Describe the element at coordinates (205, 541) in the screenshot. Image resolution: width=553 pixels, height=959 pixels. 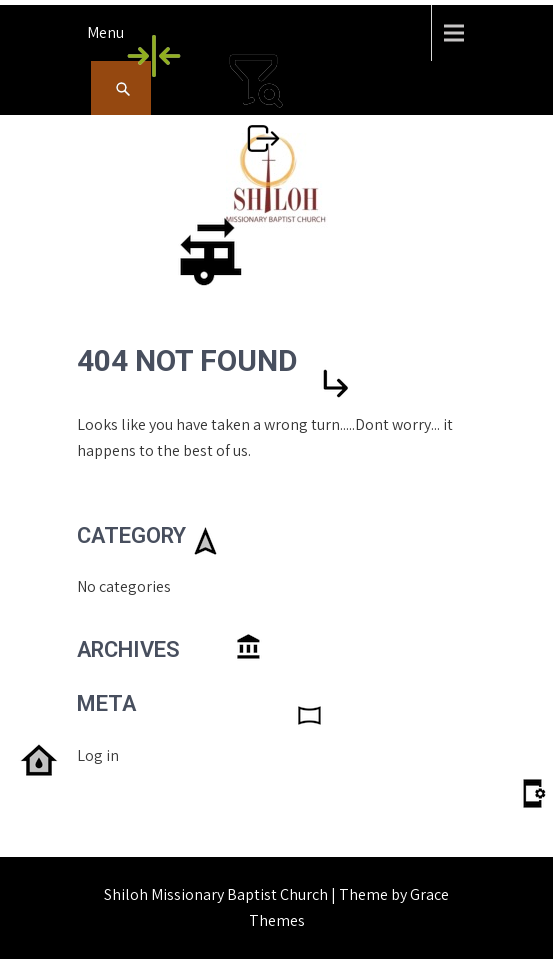
I see `start navigation to destination` at that location.